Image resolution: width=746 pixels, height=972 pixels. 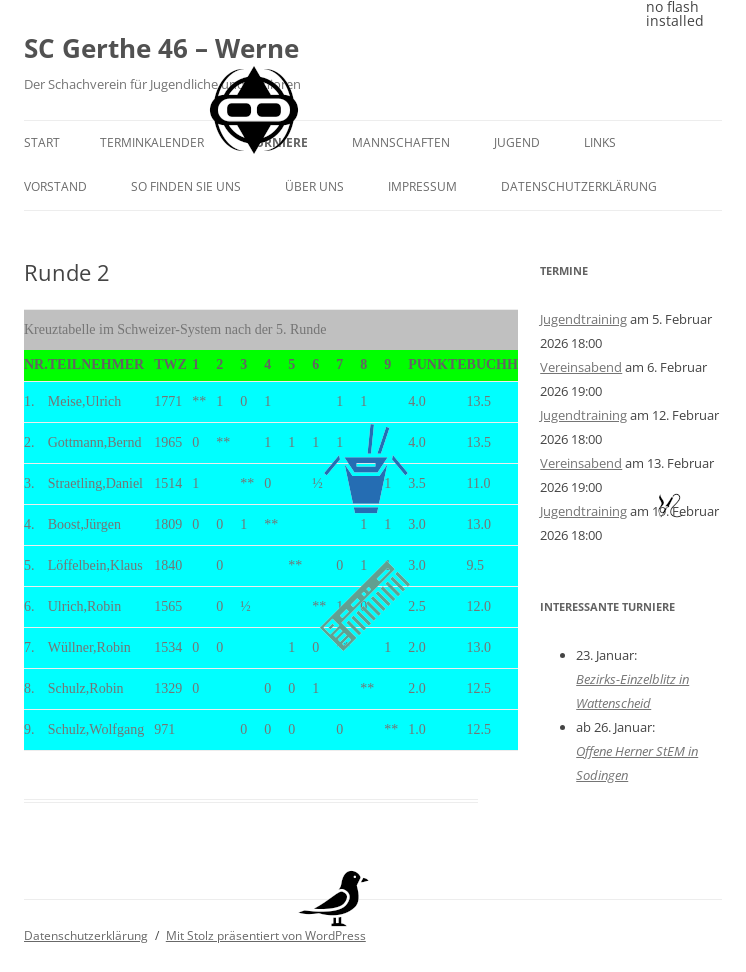 What do you see at coordinates (254, 110) in the screenshot?
I see `virtual reality or VR mode toggle` at bounding box center [254, 110].